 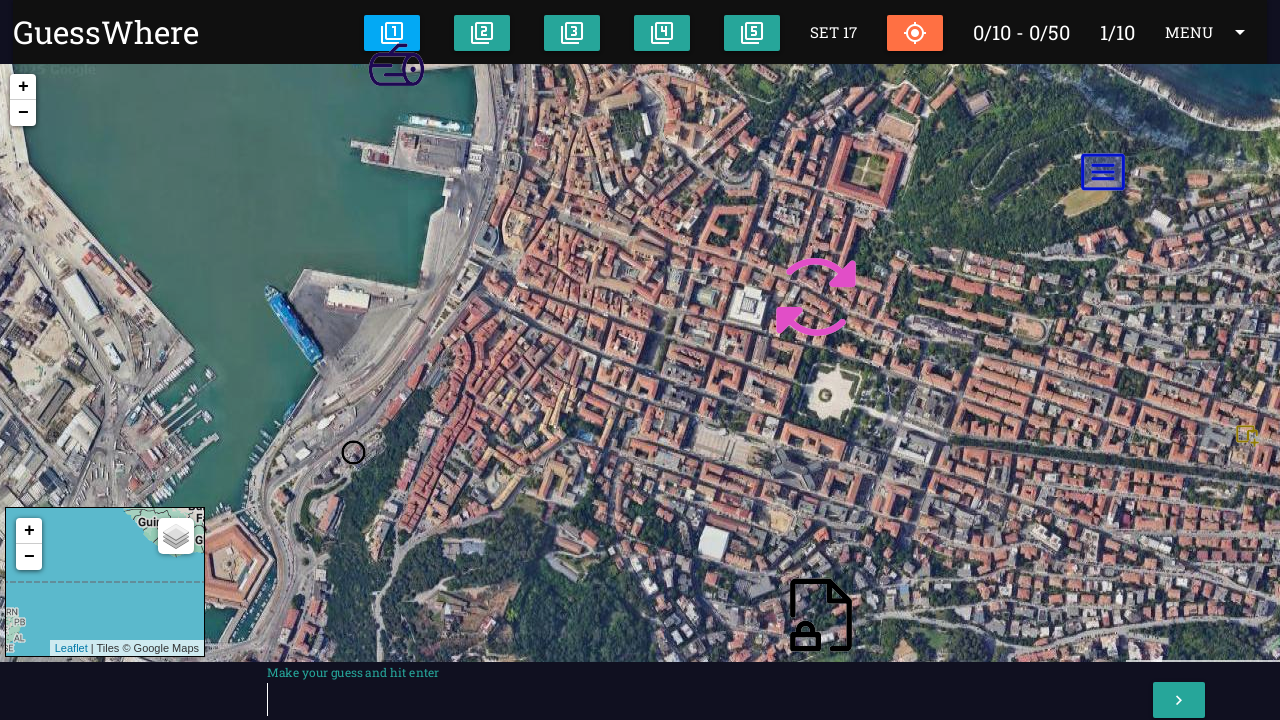 I want to click on access a password-protected file, so click(x=821, y=615).